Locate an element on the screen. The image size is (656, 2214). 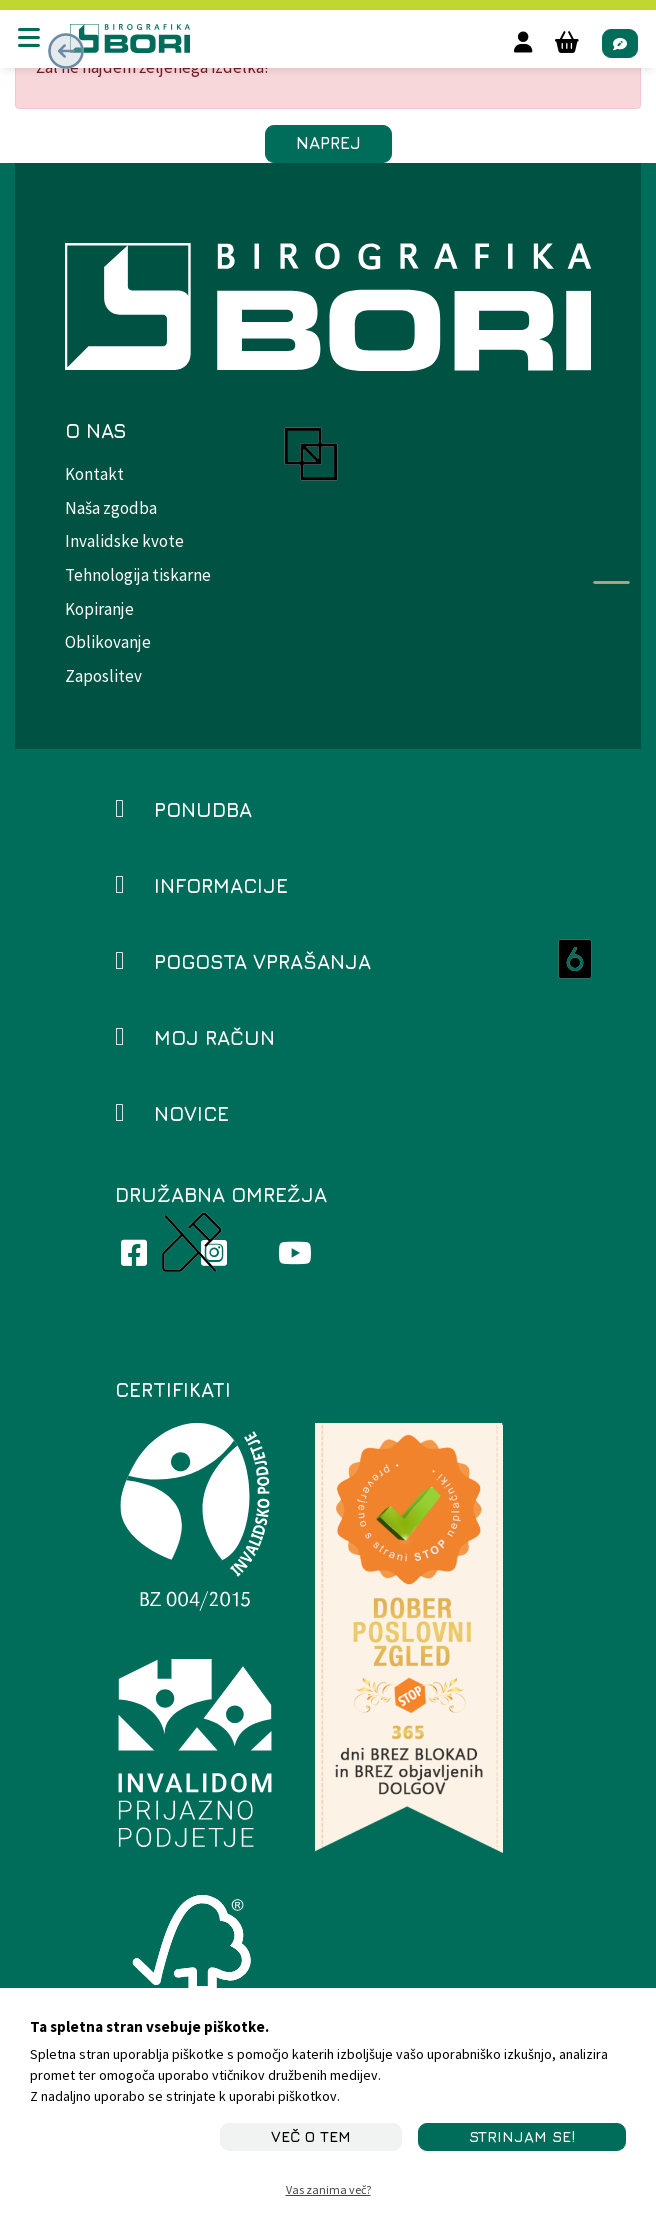
decrease quantity or value is located at coordinates (611, 582).